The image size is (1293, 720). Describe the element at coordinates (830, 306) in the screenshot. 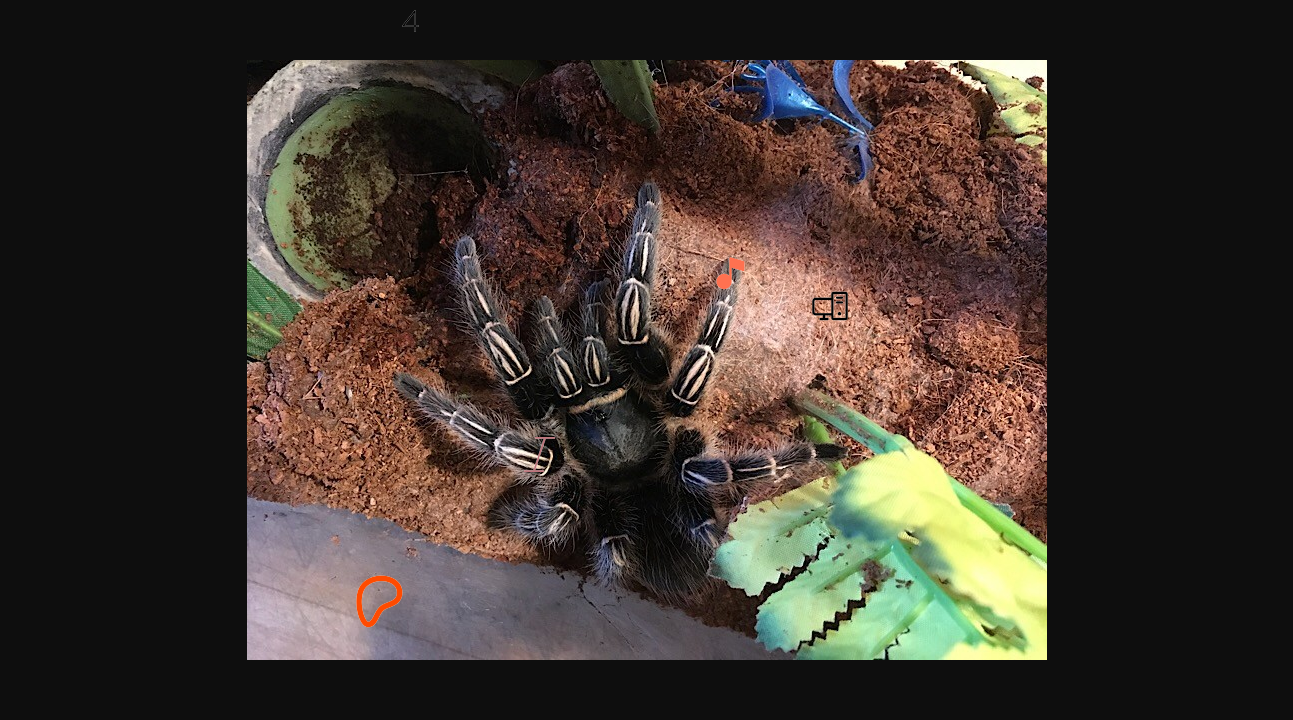

I see `access desktop computer settings` at that location.